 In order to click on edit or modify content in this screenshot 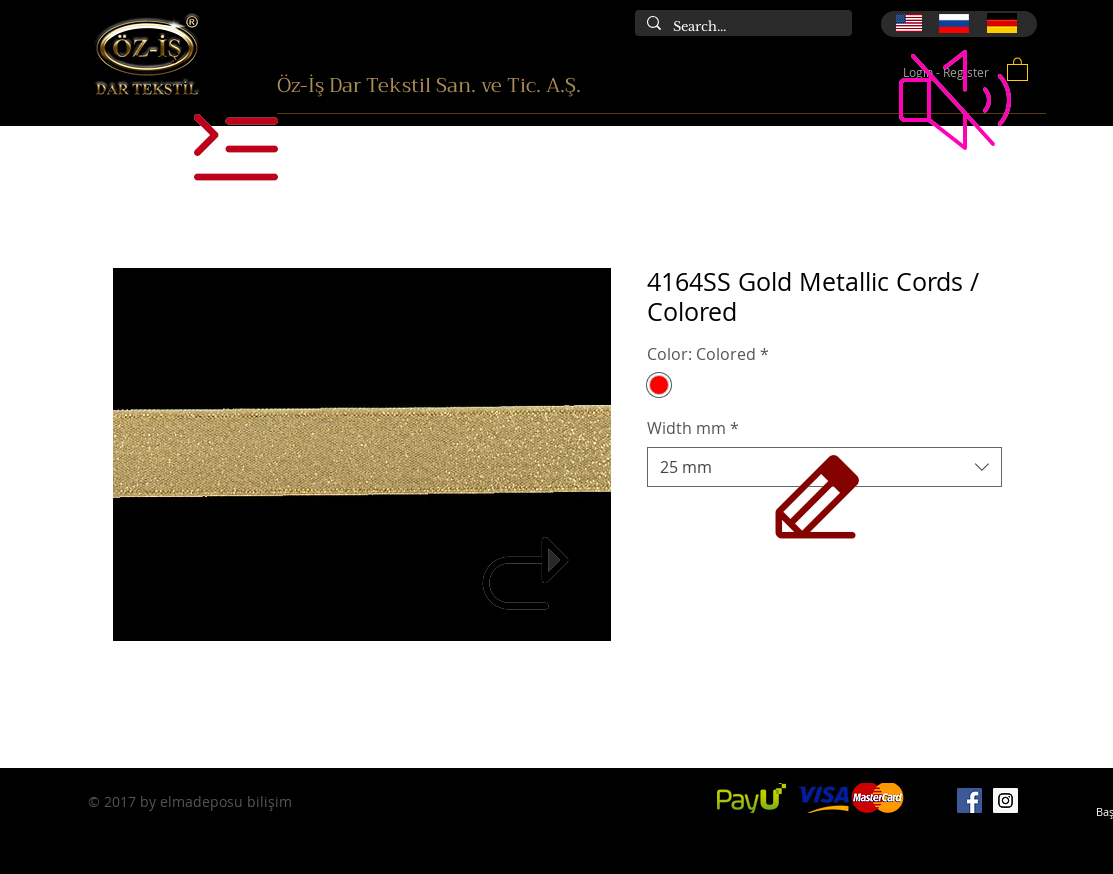, I will do `click(815, 498)`.